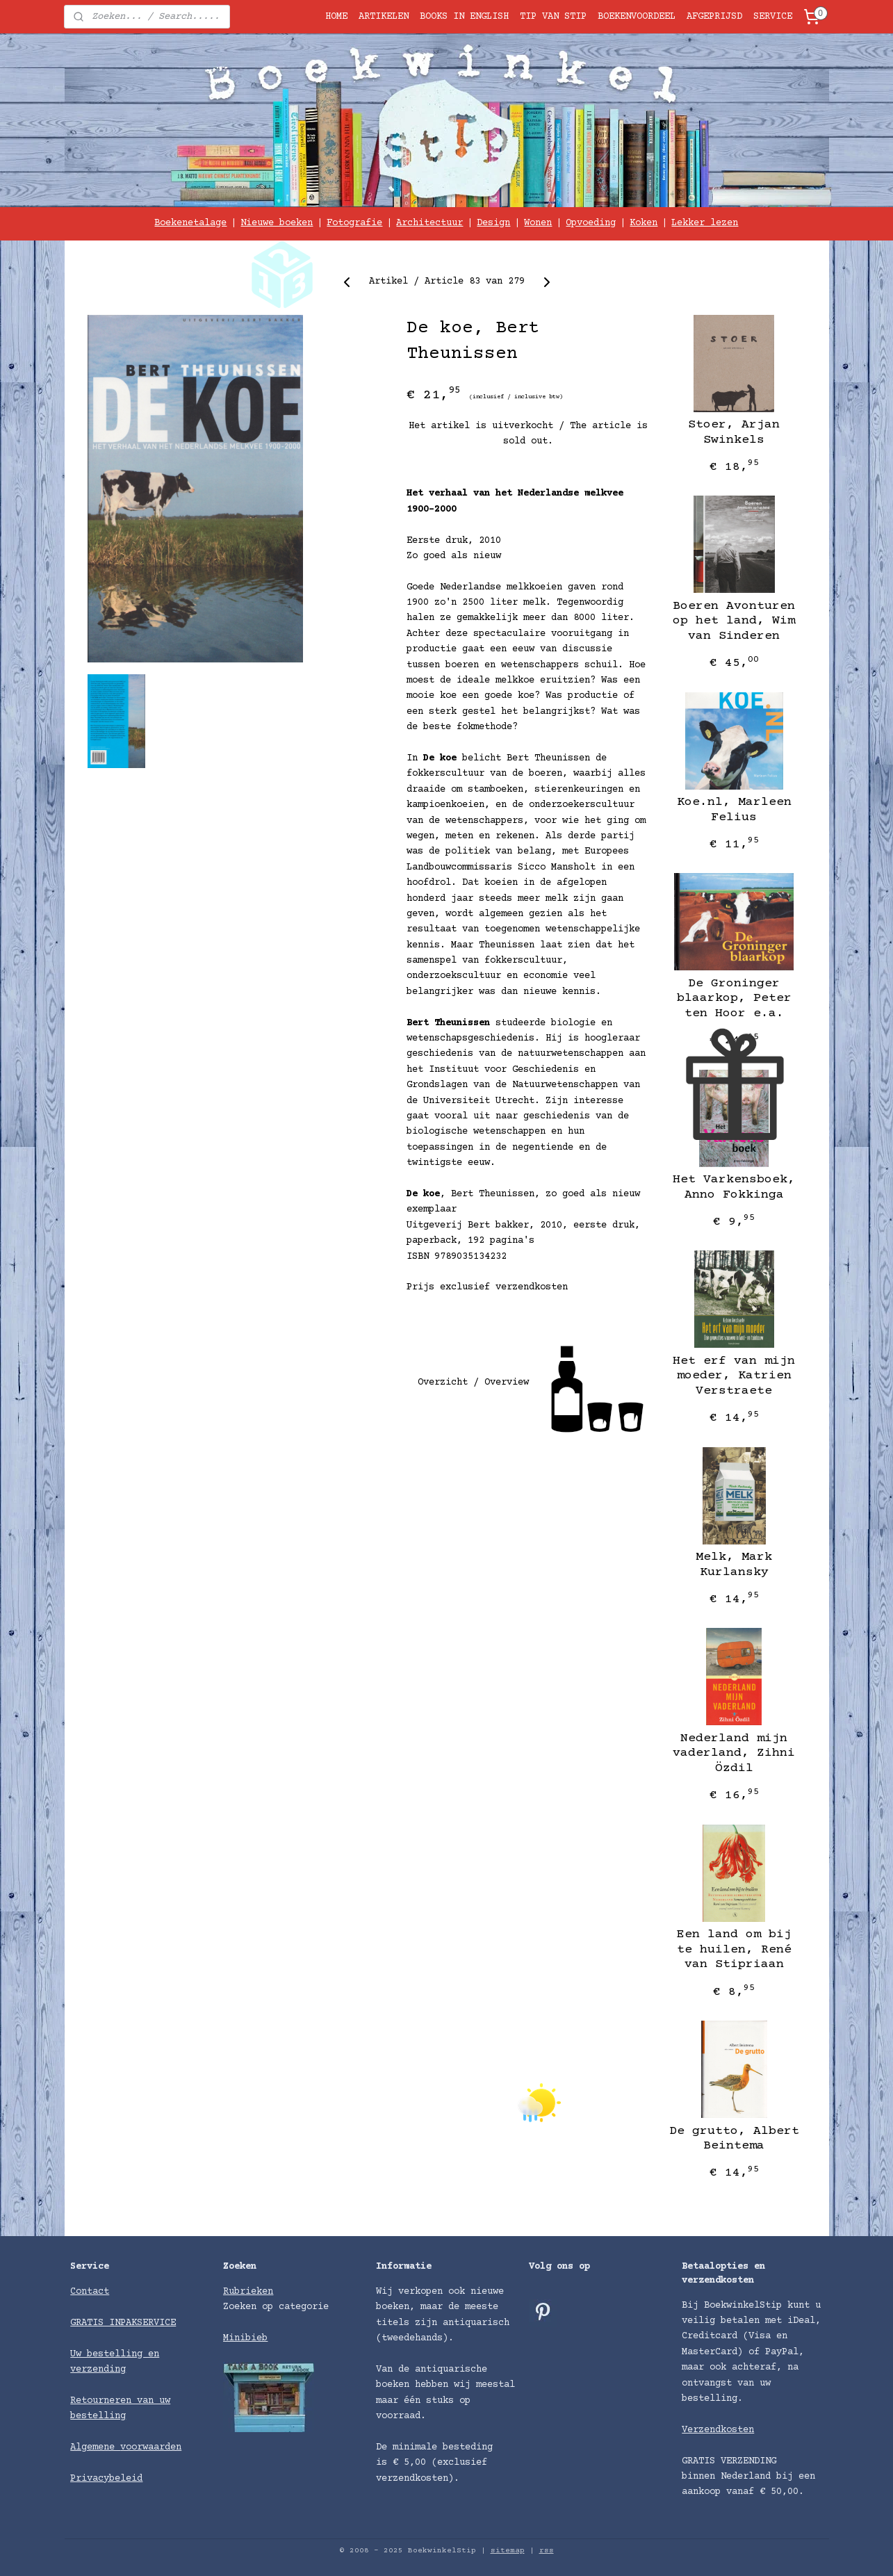  I want to click on view birthday events in calendar, so click(735, 1084).